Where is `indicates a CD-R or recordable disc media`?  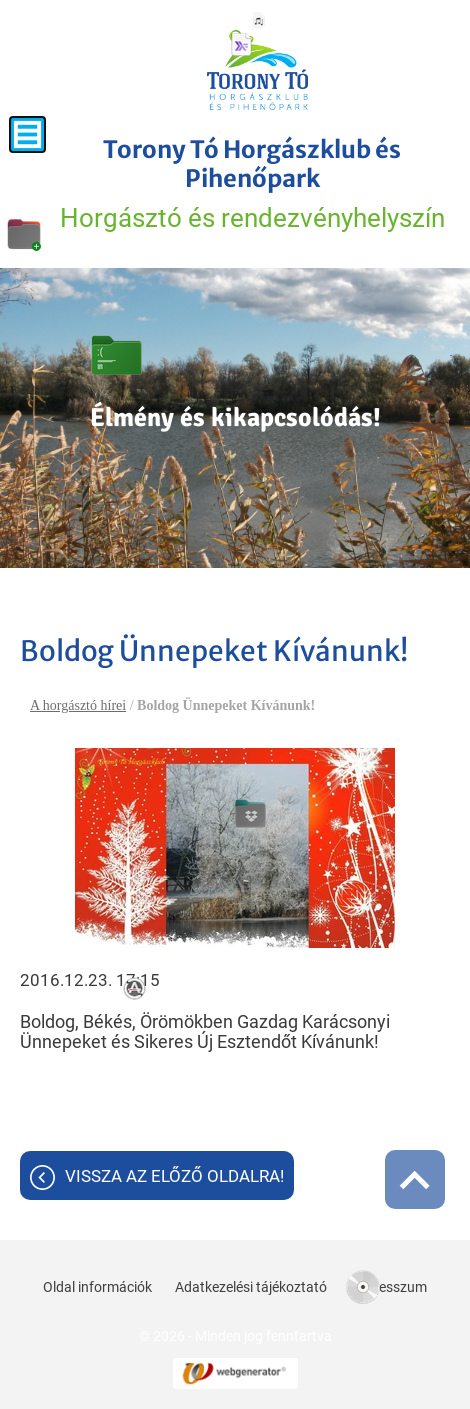 indicates a CD-R or recordable disc media is located at coordinates (363, 1287).